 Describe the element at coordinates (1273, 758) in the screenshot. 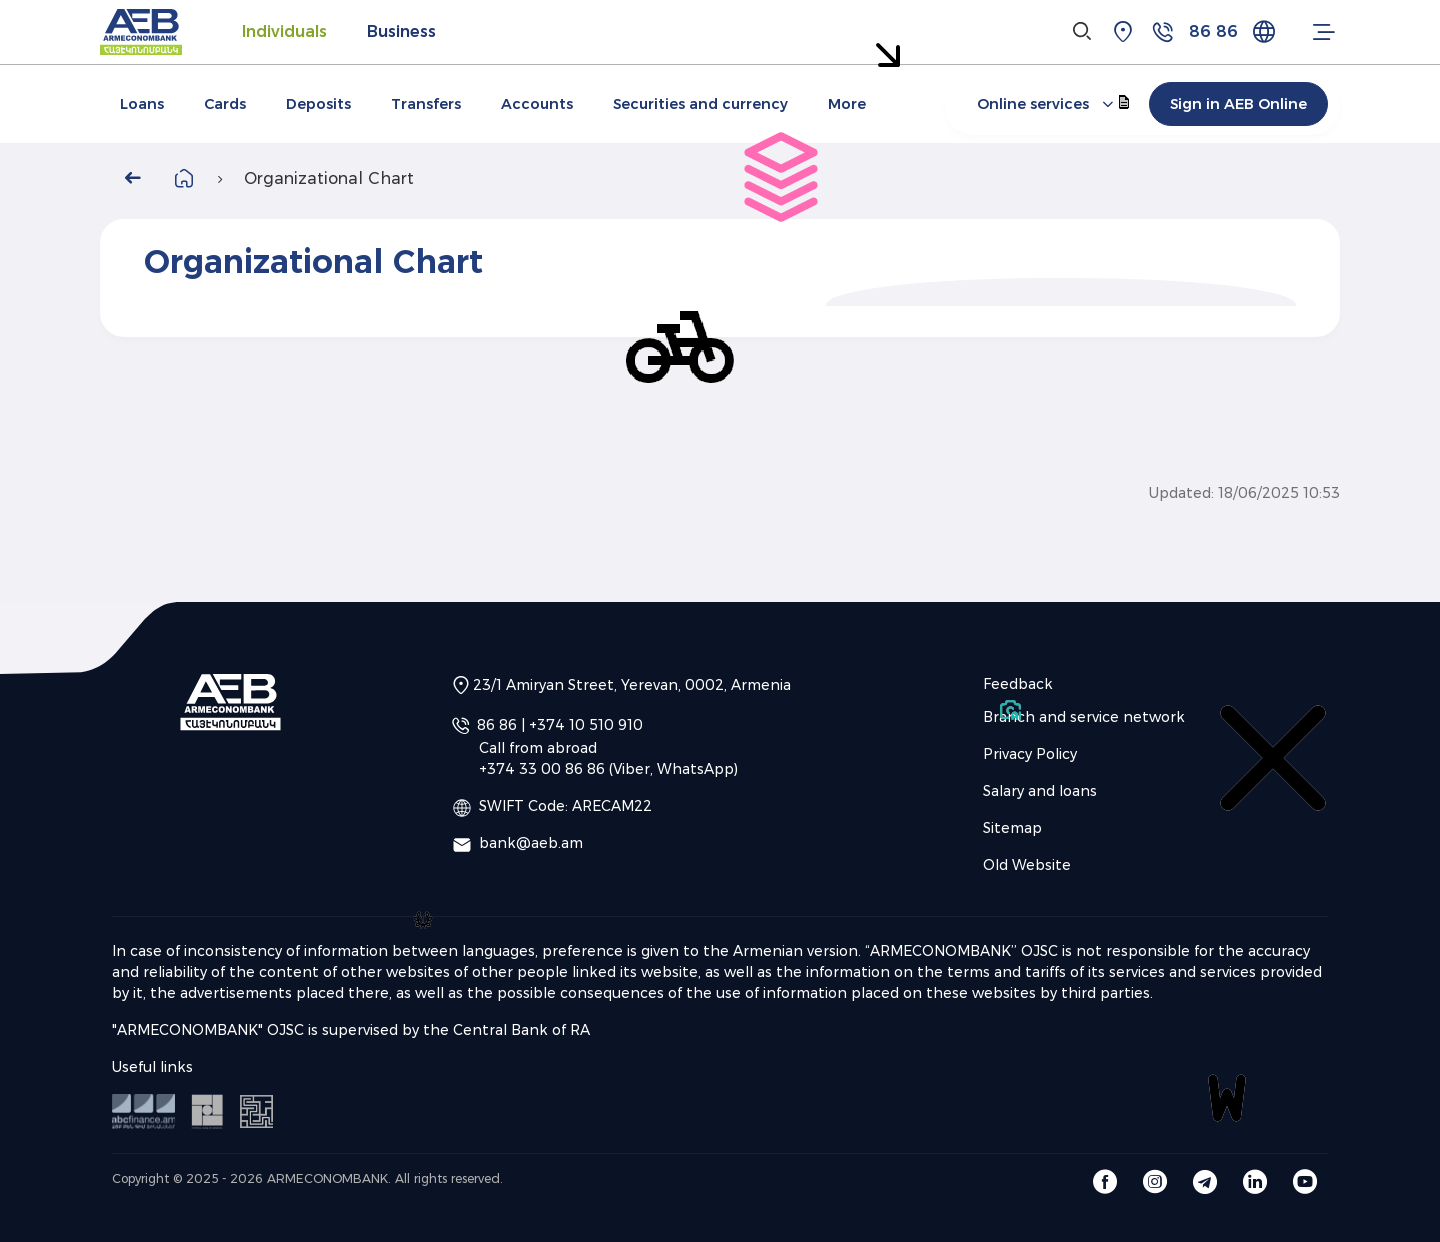

I see `close the current window or dialog` at that location.